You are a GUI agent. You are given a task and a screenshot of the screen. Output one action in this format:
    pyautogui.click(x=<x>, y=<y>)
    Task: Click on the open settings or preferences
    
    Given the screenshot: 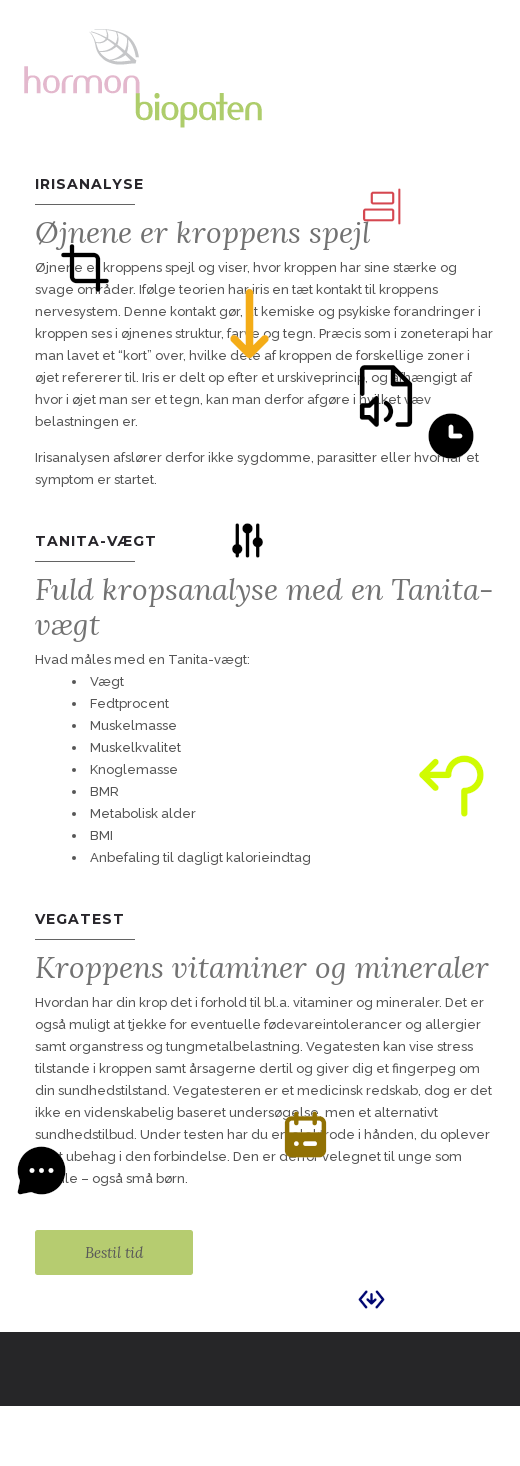 What is the action you would take?
    pyautogui.click(x=247, y=540)
    